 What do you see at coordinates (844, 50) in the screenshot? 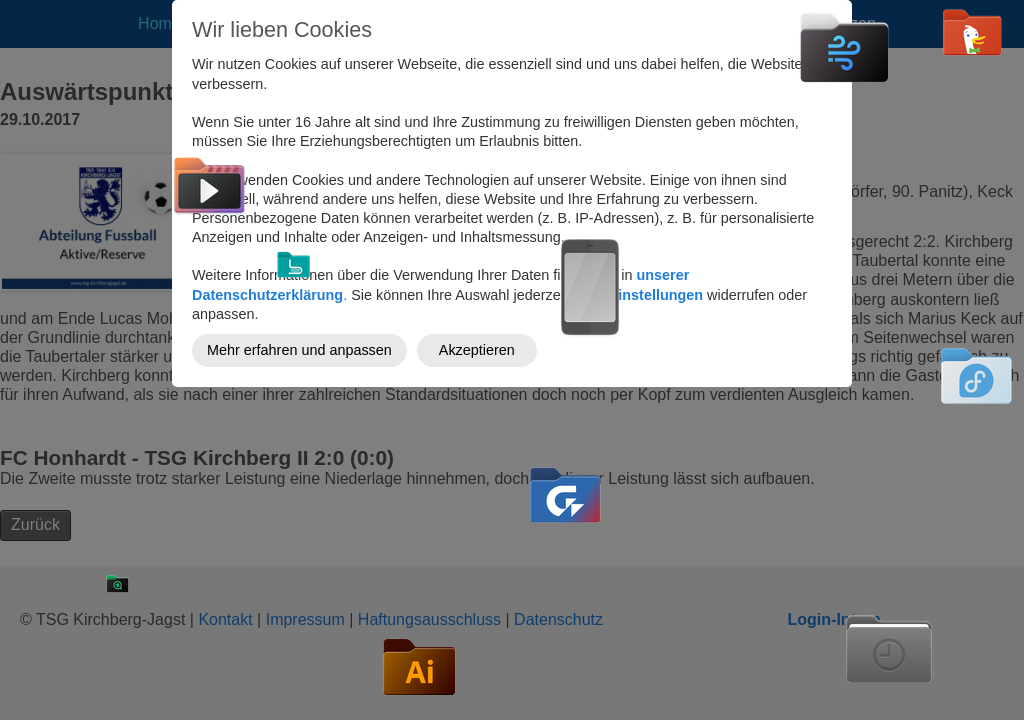
I see `open windicss project folder` at bounding box center [844, 50].